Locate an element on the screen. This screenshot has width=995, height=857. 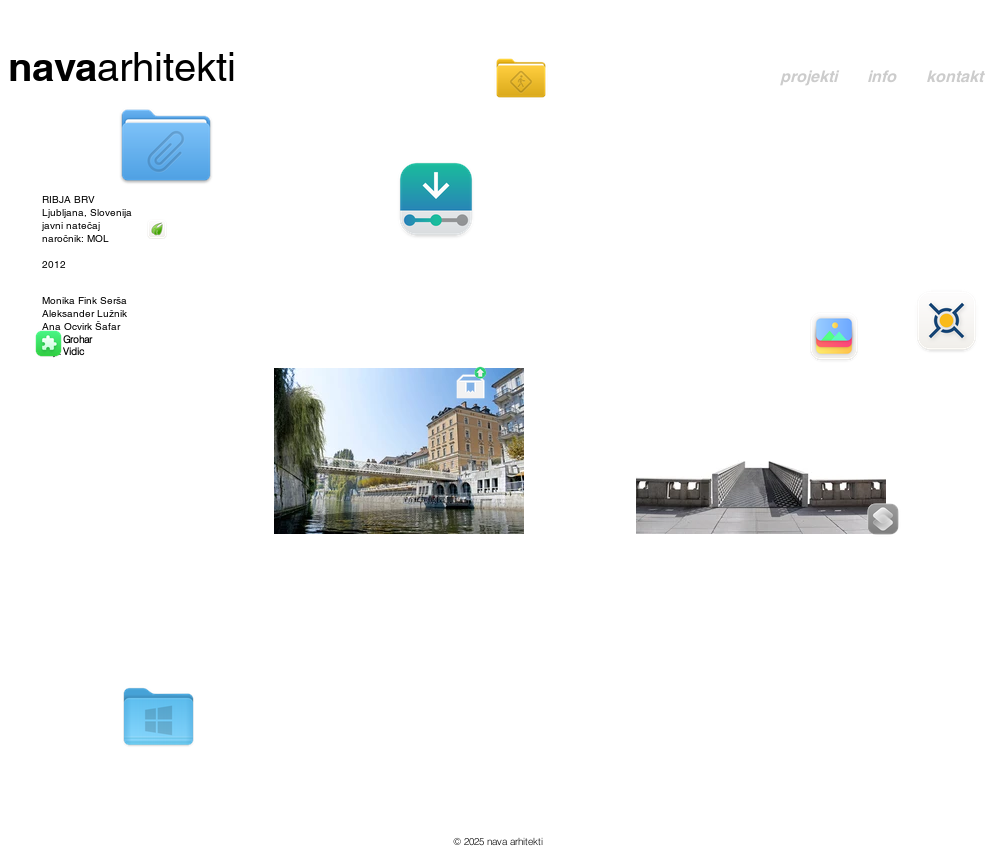
access the public folder for shared files is located at coordinates (521, 78).